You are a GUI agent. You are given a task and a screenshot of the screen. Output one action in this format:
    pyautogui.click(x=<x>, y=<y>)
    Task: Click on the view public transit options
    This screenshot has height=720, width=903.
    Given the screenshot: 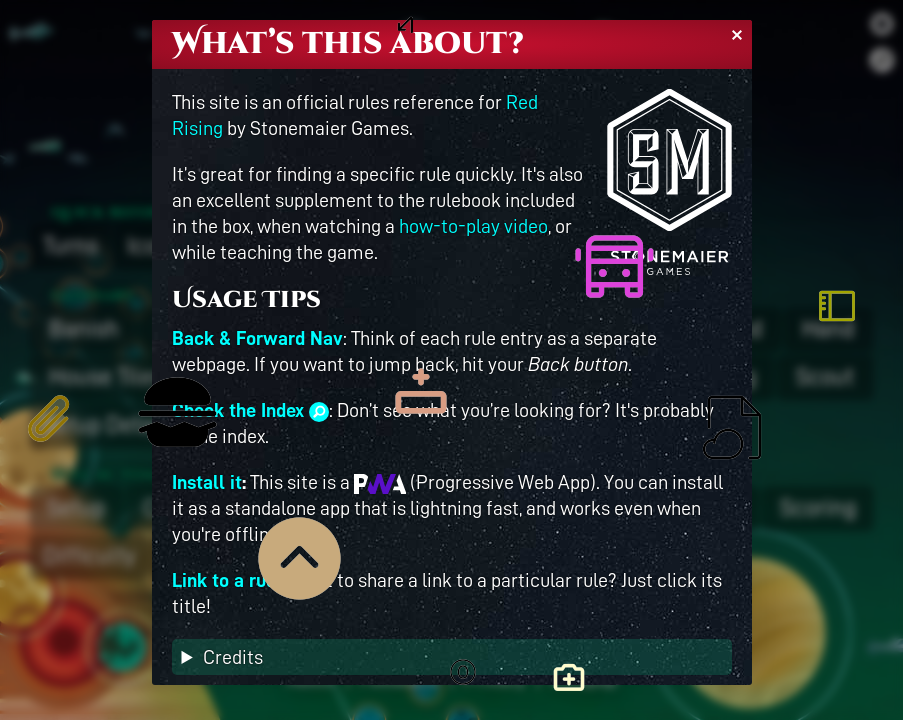 What is the action you would take?
    pyautogui.click(x=614, y=266)
    